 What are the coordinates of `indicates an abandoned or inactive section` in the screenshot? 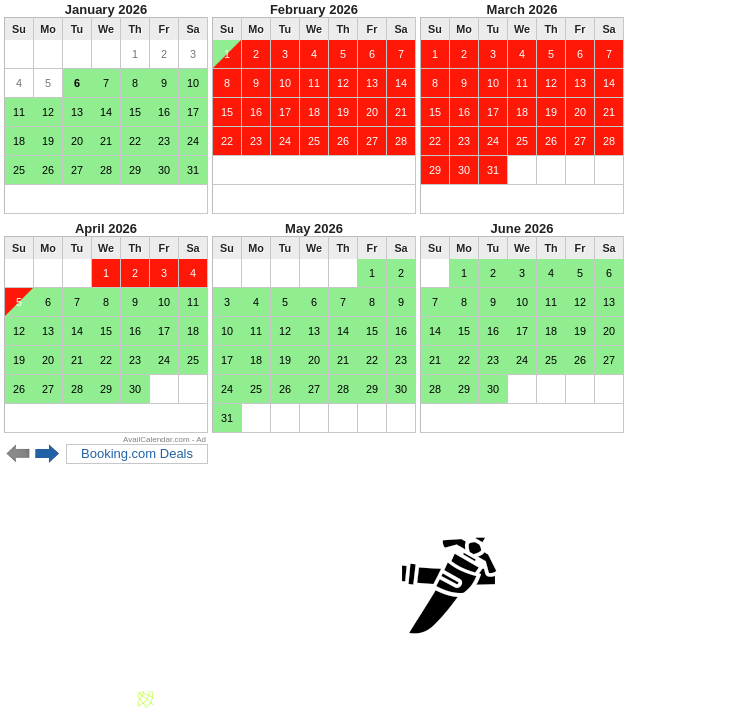 It's located at (145, 699).